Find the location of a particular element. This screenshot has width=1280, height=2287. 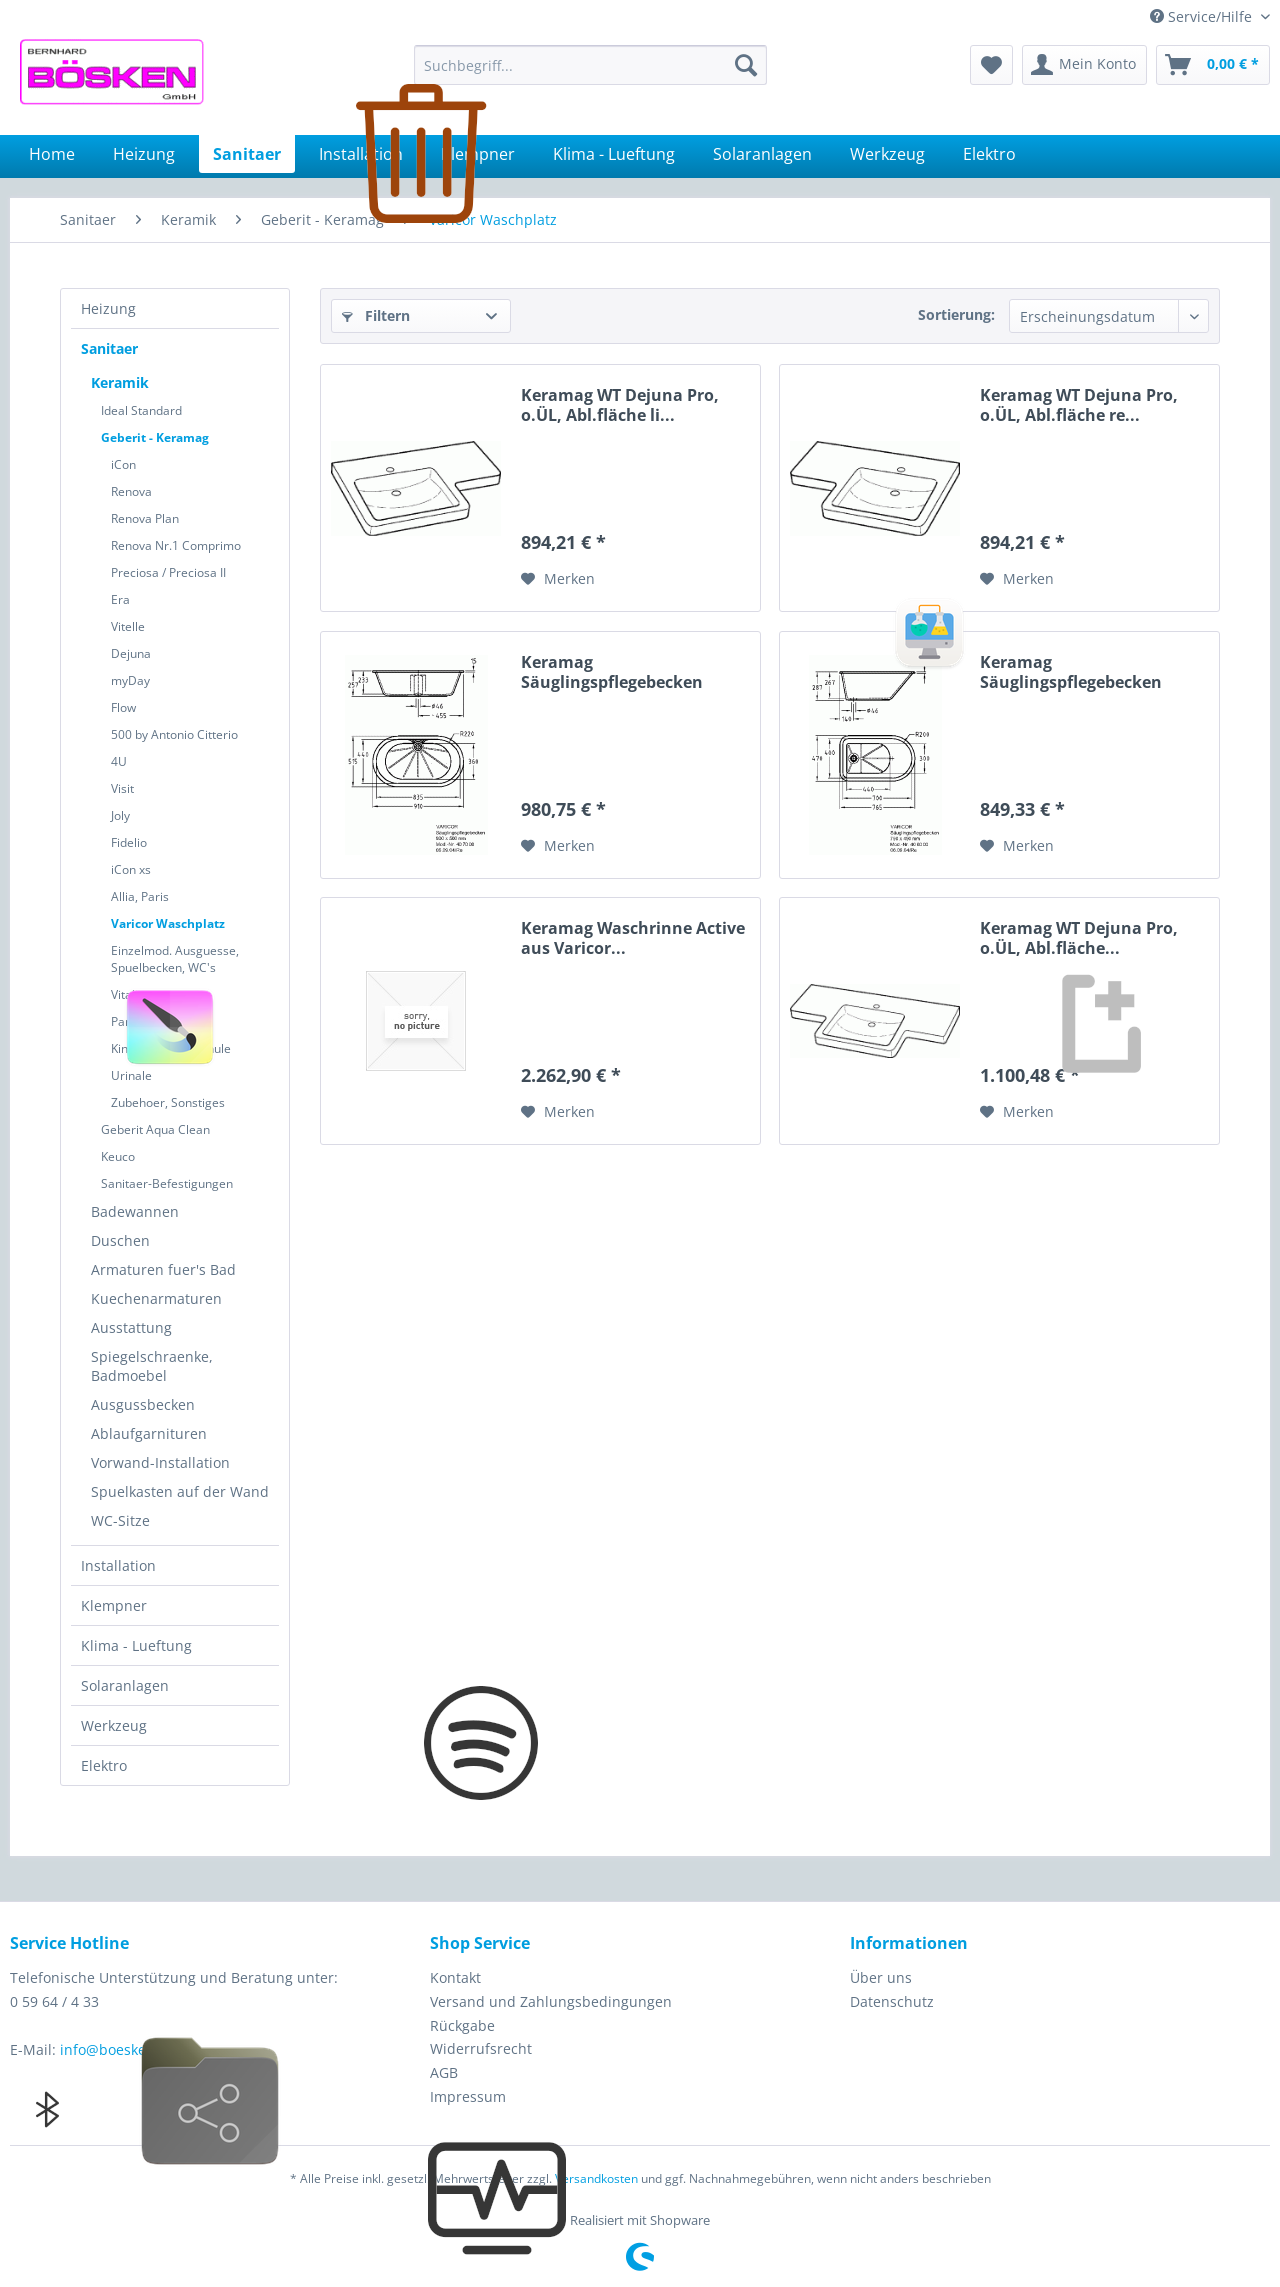

access device diagnostics and system health is located at coordinates (497, 2194).